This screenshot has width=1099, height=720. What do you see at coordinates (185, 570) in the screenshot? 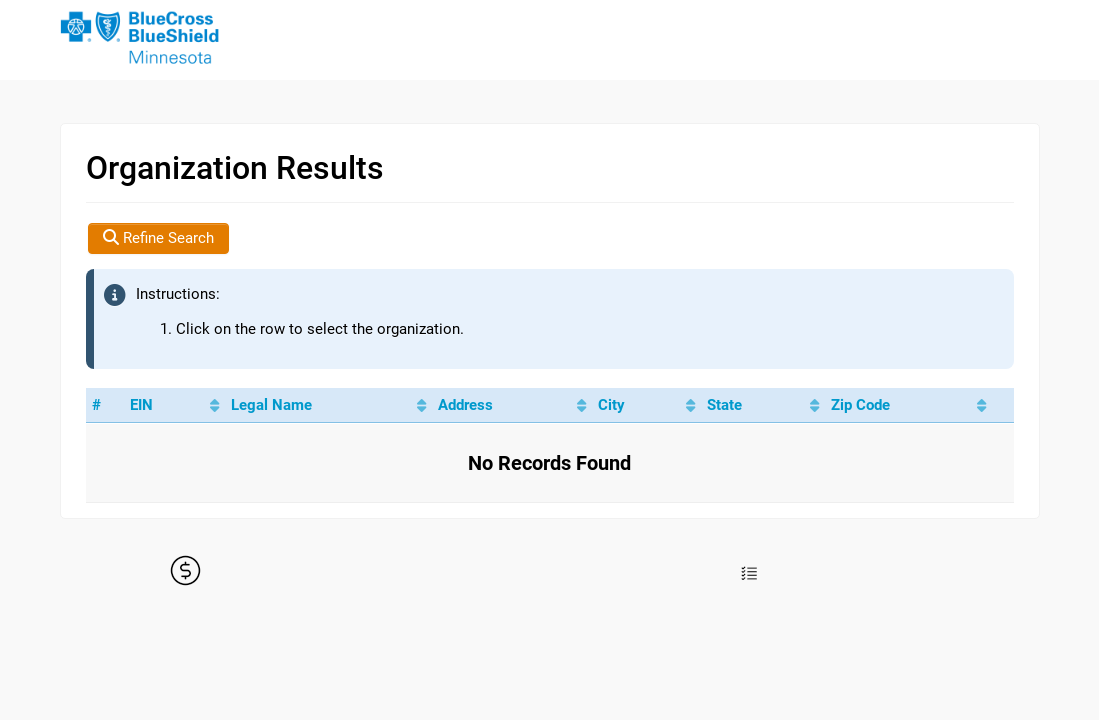
I see `view account balance or financial summary` at bounding box center [185, 570].